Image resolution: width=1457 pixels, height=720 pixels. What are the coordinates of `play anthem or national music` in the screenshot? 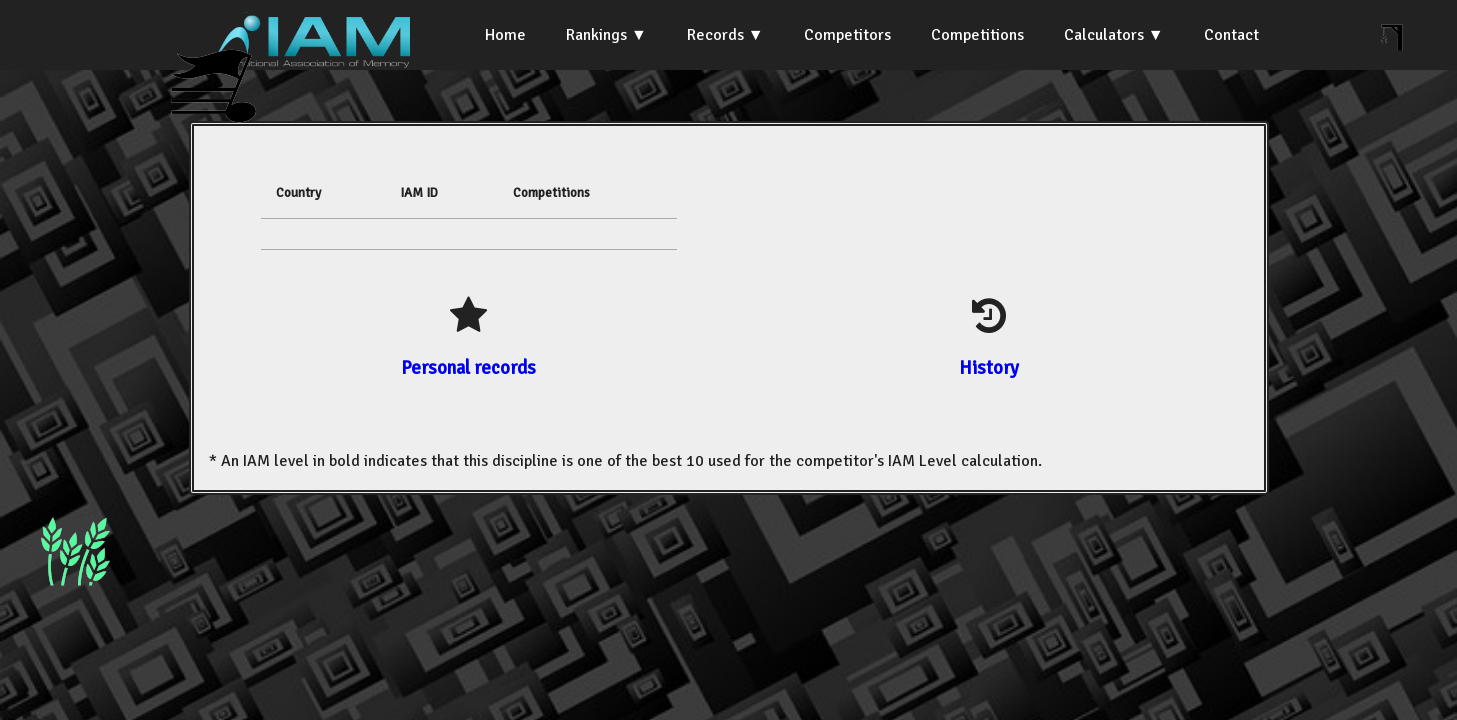 It's located at (213, 86).